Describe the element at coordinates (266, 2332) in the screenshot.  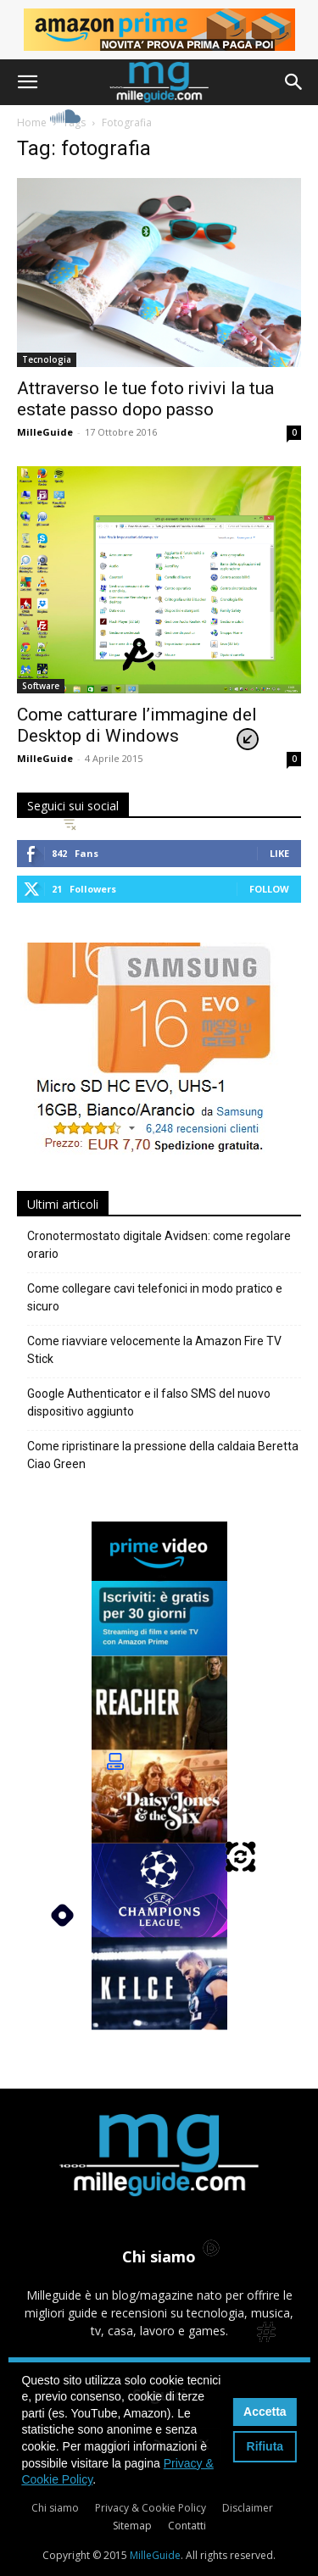
I see `add or search by hashtag` at that location.